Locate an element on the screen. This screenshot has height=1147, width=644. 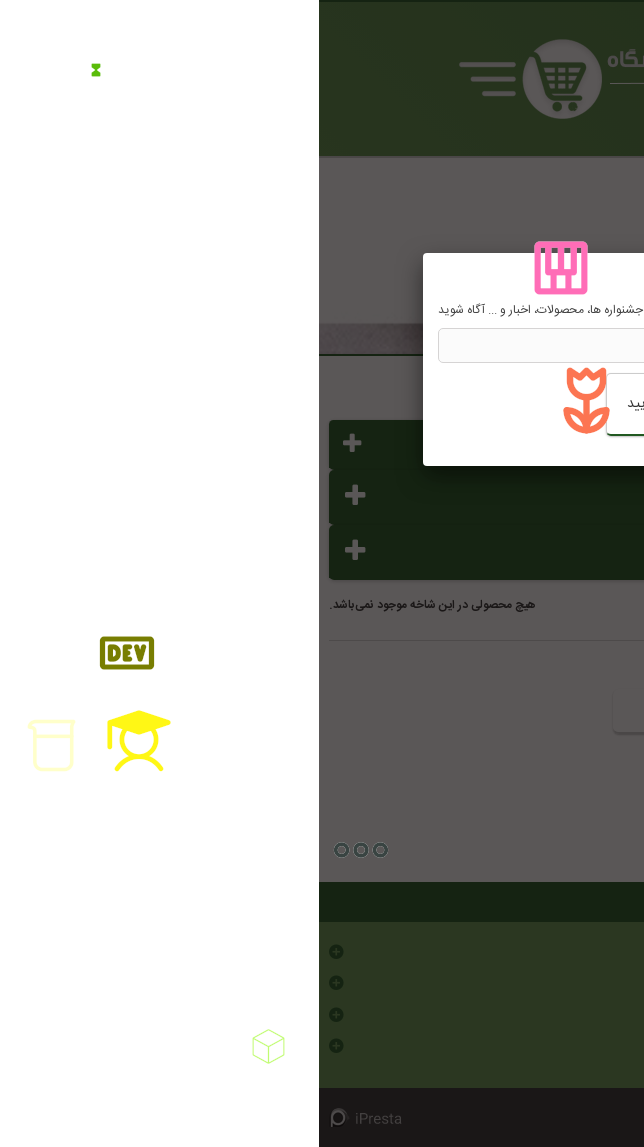
access experimental or beta features is located at coordinates (51, 745).